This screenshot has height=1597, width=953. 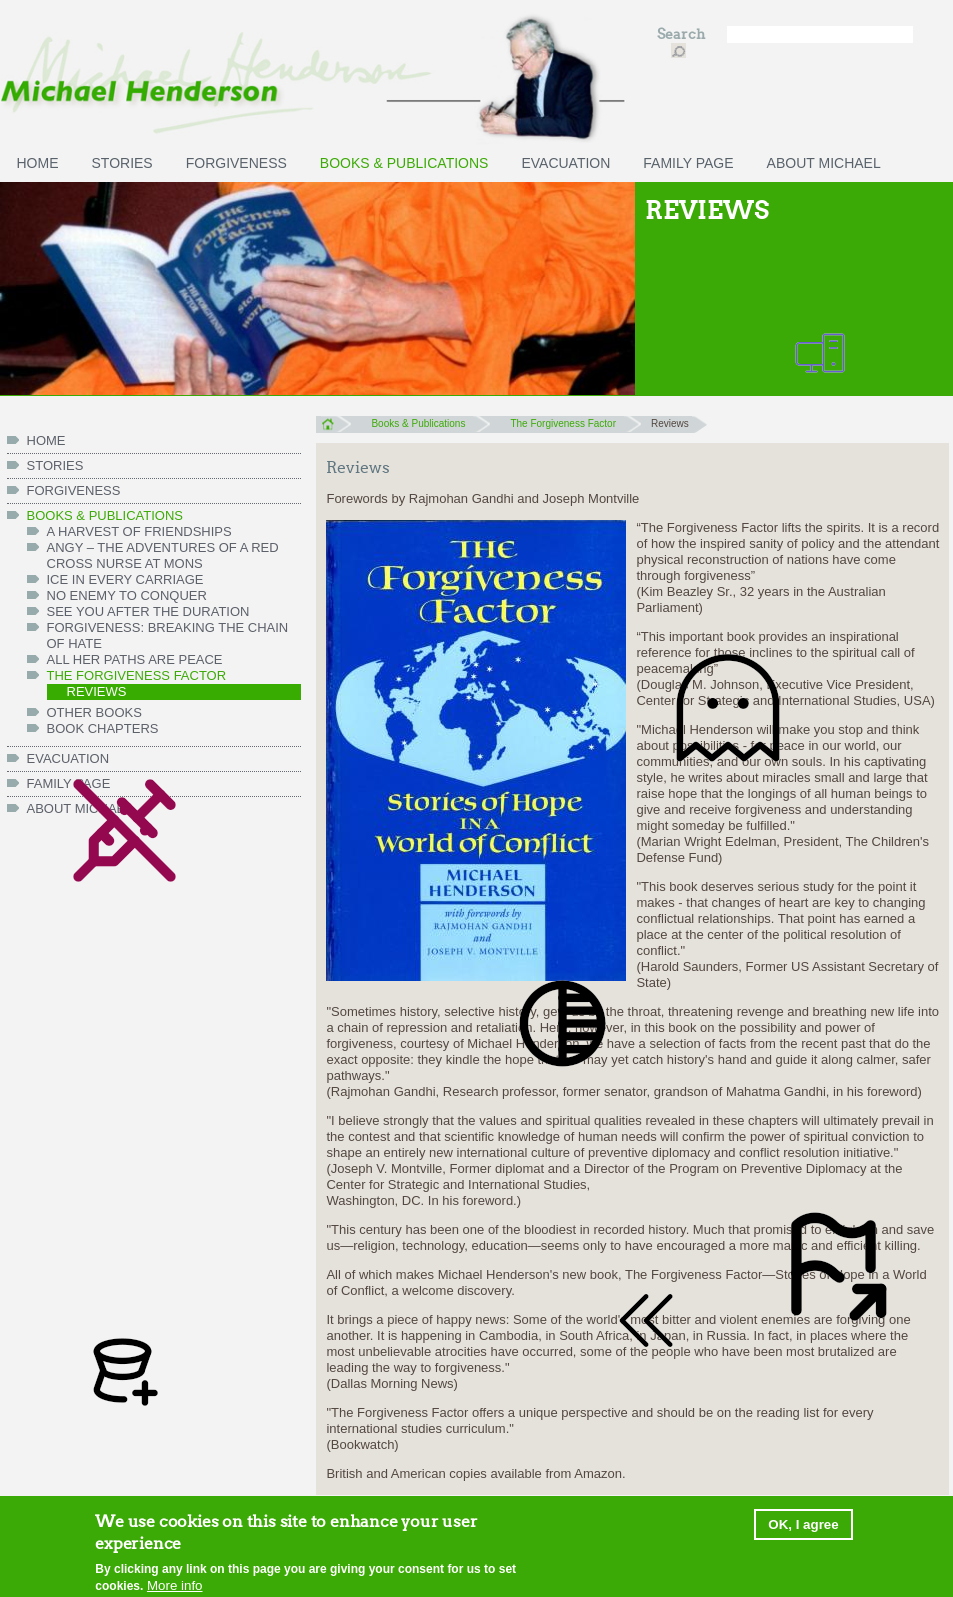 I want to click on toggle ghost mode or invisible status, so click(x=728, y=710).